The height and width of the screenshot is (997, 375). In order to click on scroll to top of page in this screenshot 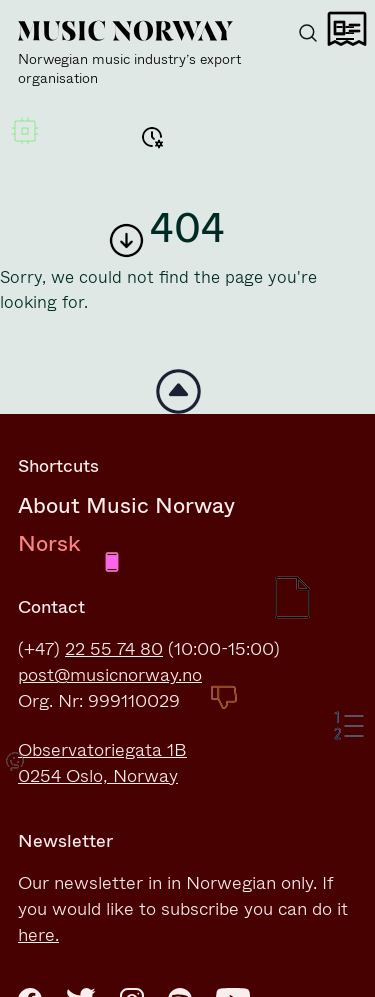, I will do `click(178, 391)`.